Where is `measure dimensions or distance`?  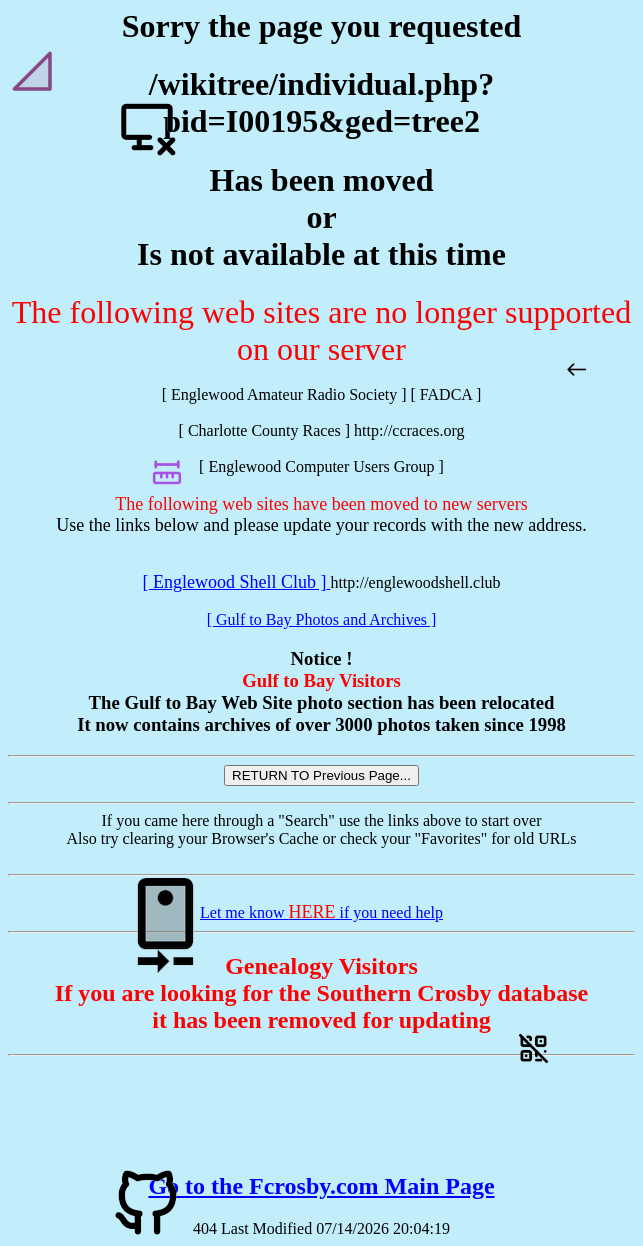 measure dimensions or distance is located at coordinates (167, 473).